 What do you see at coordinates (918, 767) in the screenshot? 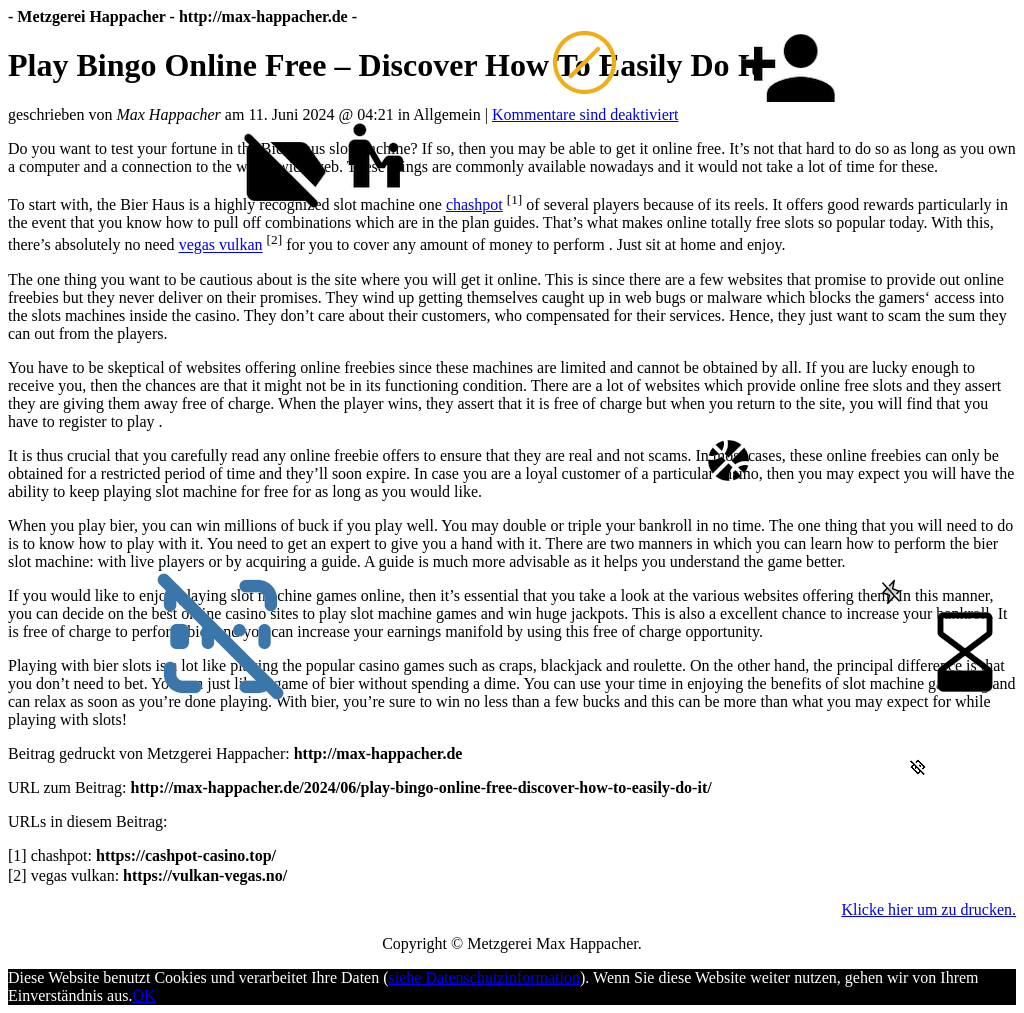
I see `disable navigation or directions` at bounding box center [918, 767].